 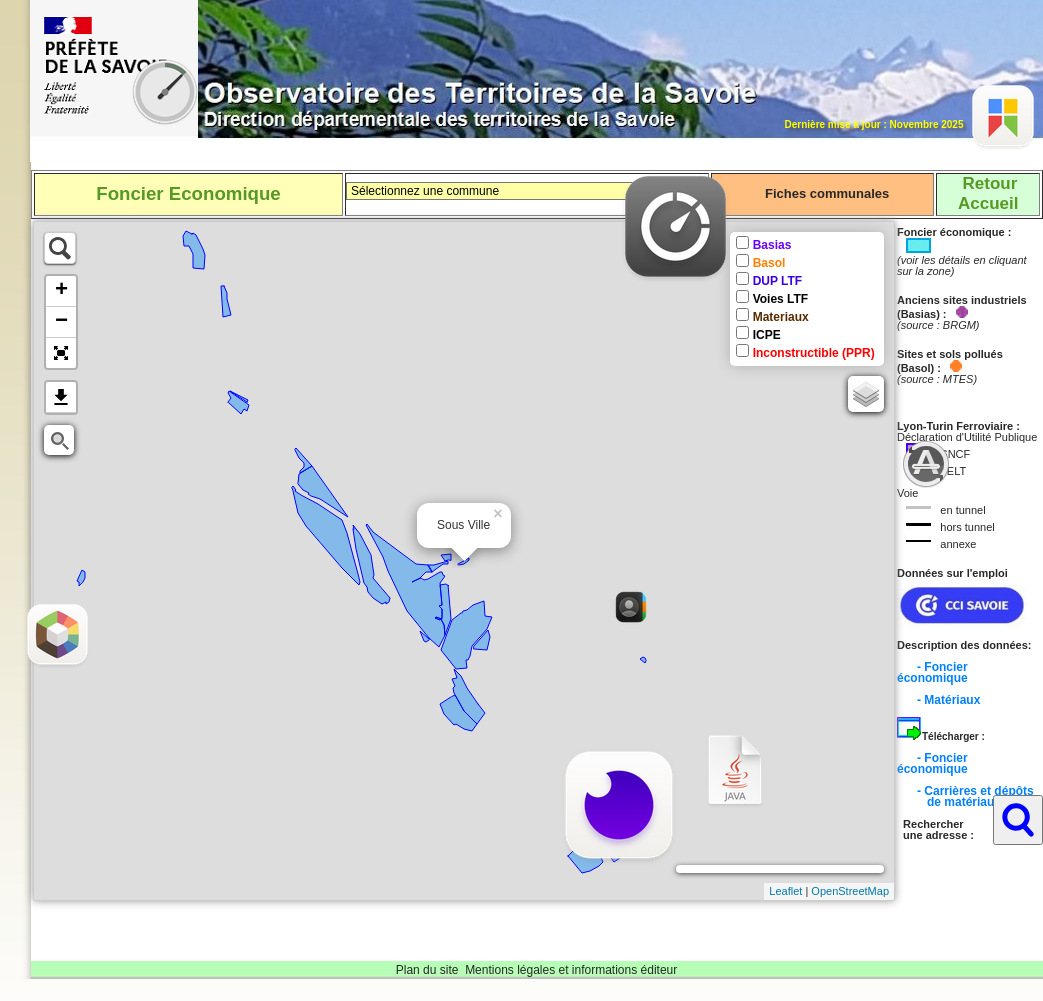 What do you see at coordinates (675, 226) in the screenshot?
I see `open stacer system optimizer` at bounding box center [675, 226].